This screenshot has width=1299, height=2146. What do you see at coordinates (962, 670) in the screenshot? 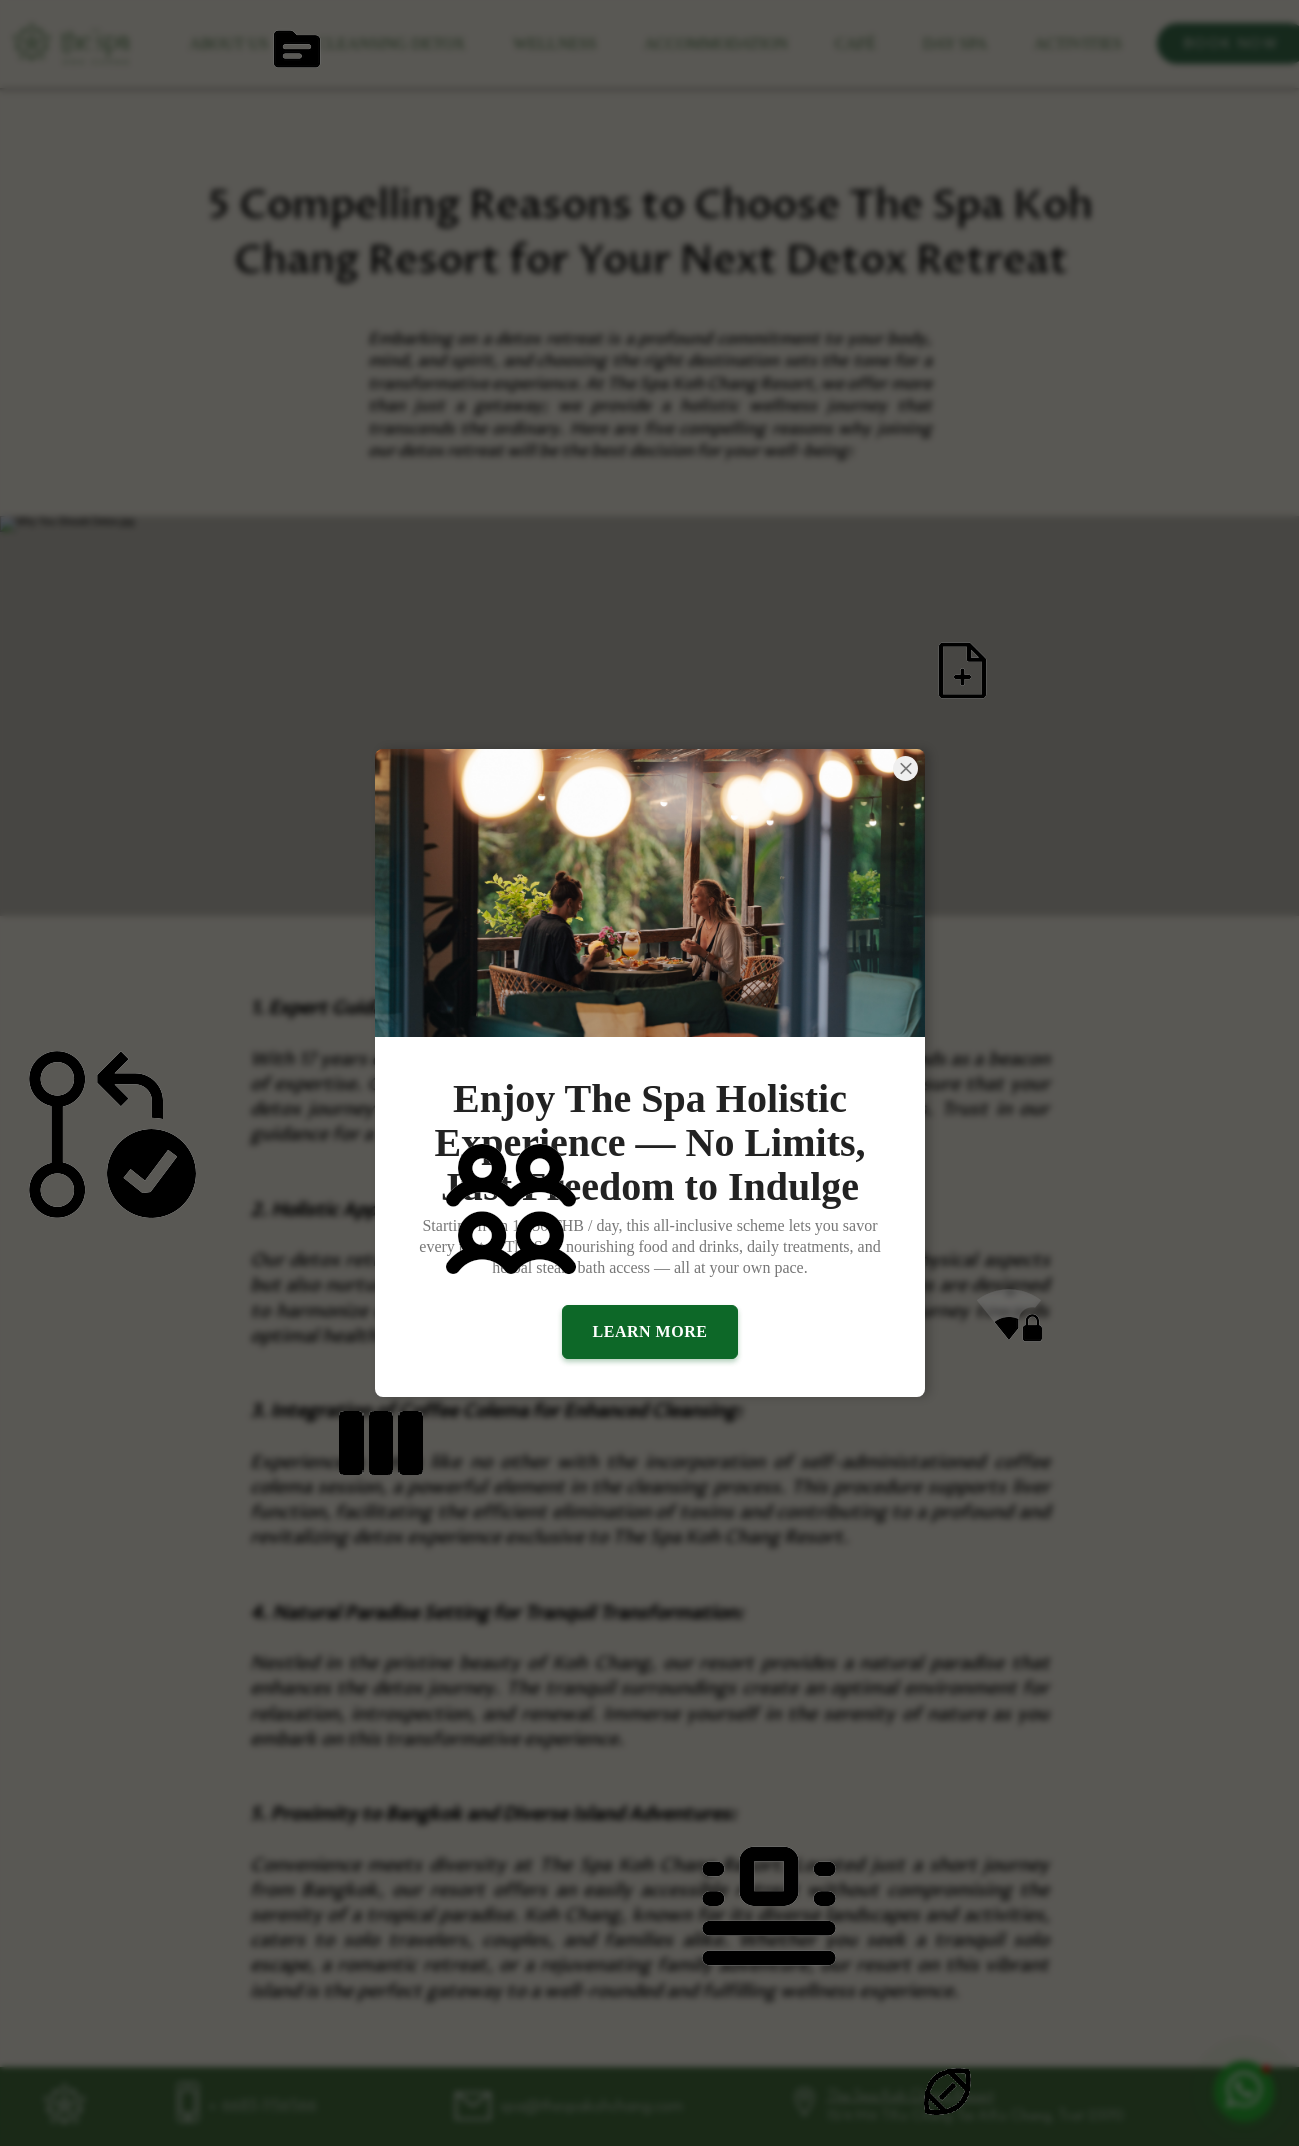
I see `create a new file` at bounding box center [962, 670].